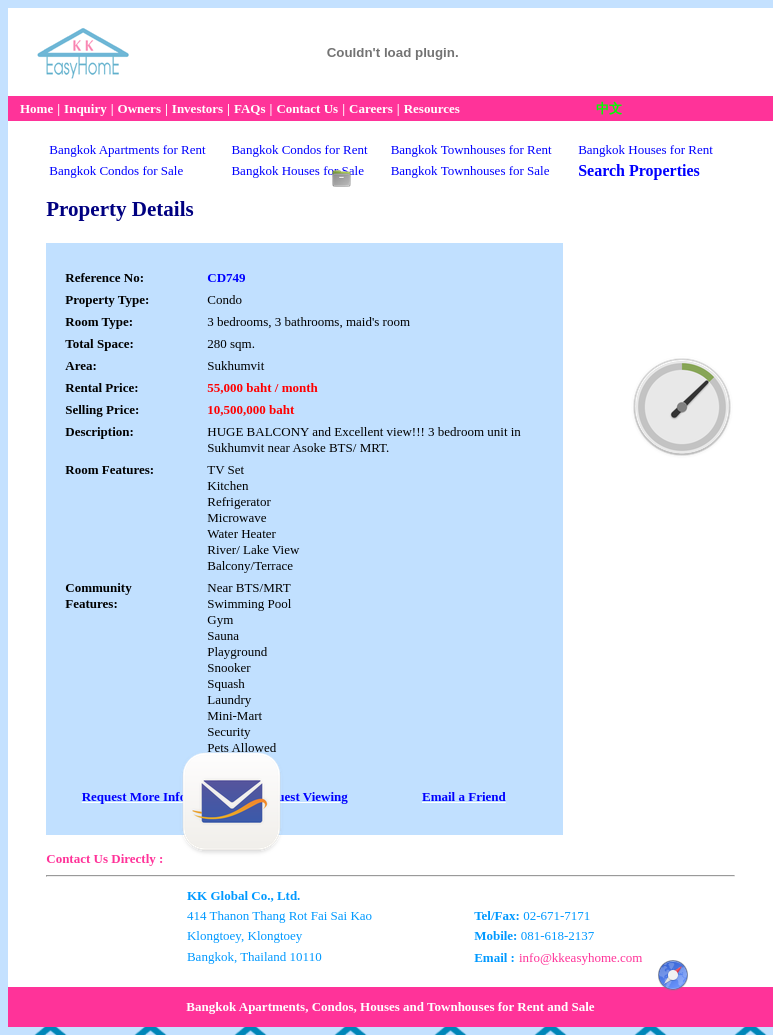  What do you see at coordinates (682, 407) in the screenshot?
I see `open sysprof system profiler application` at bounding box center [682, 407].